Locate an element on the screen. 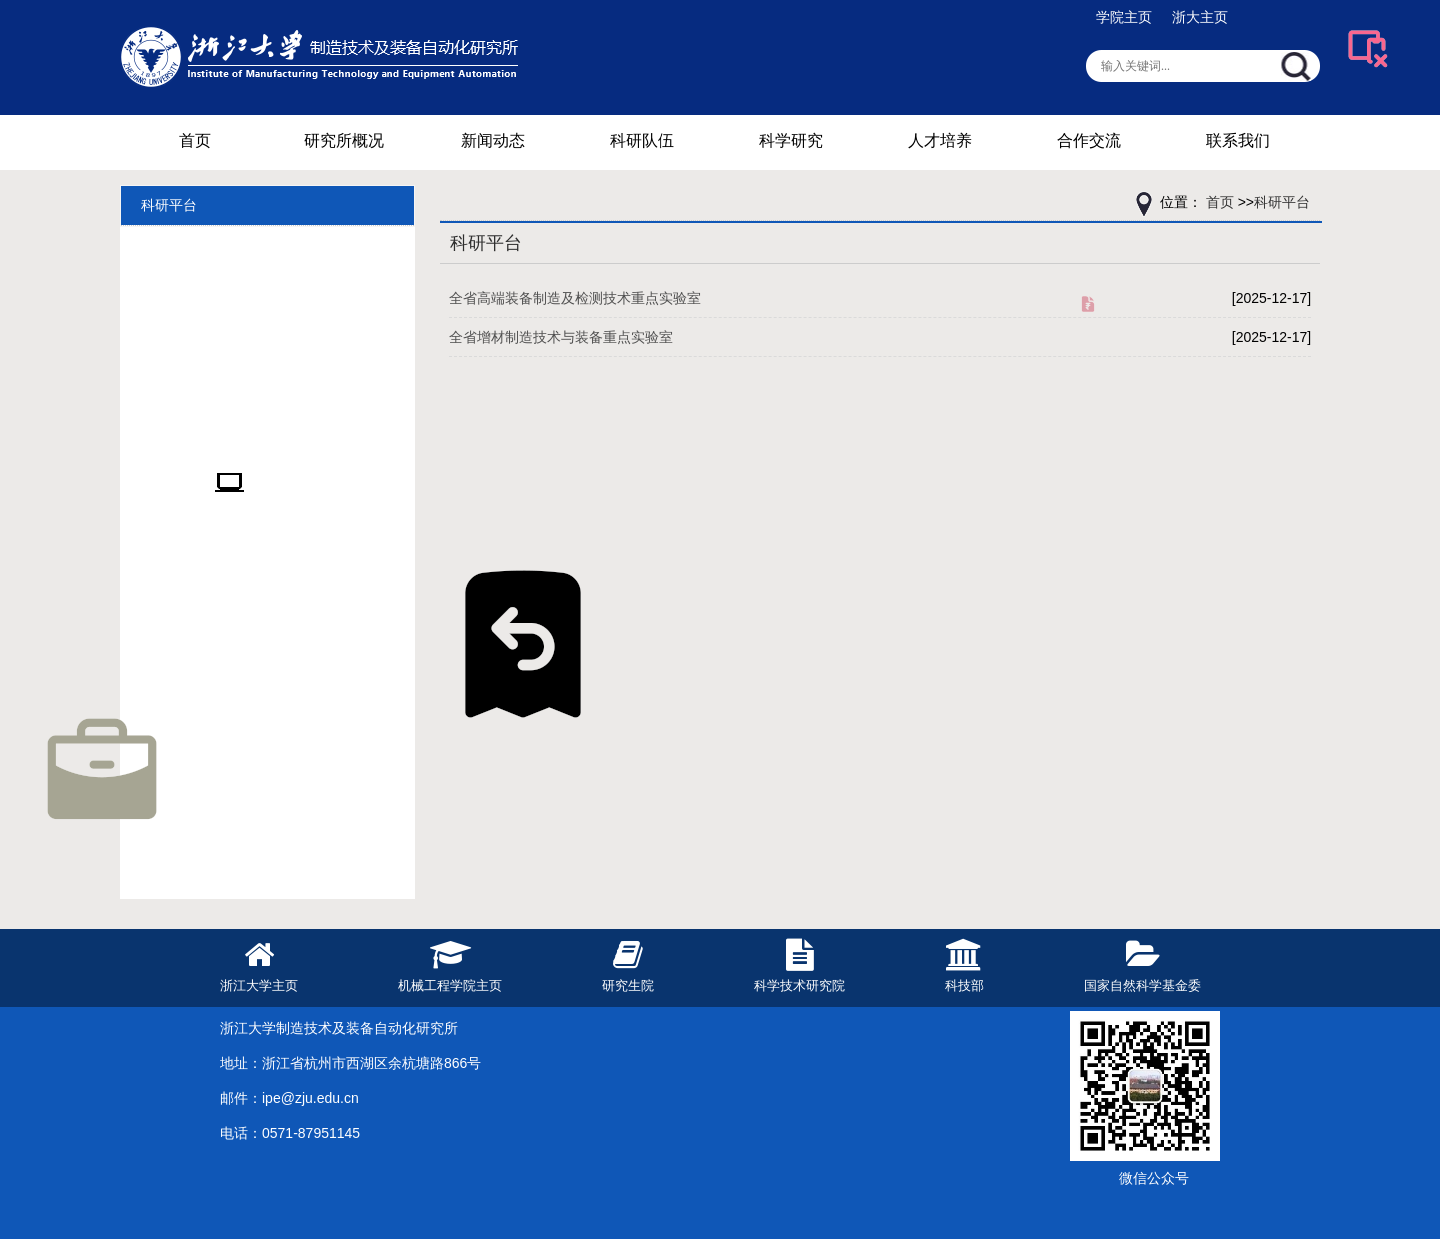 Image resolution: width=1440 pixels, height=1239 pixels. request a refund for a purchase is located at coordinates (523, 644).